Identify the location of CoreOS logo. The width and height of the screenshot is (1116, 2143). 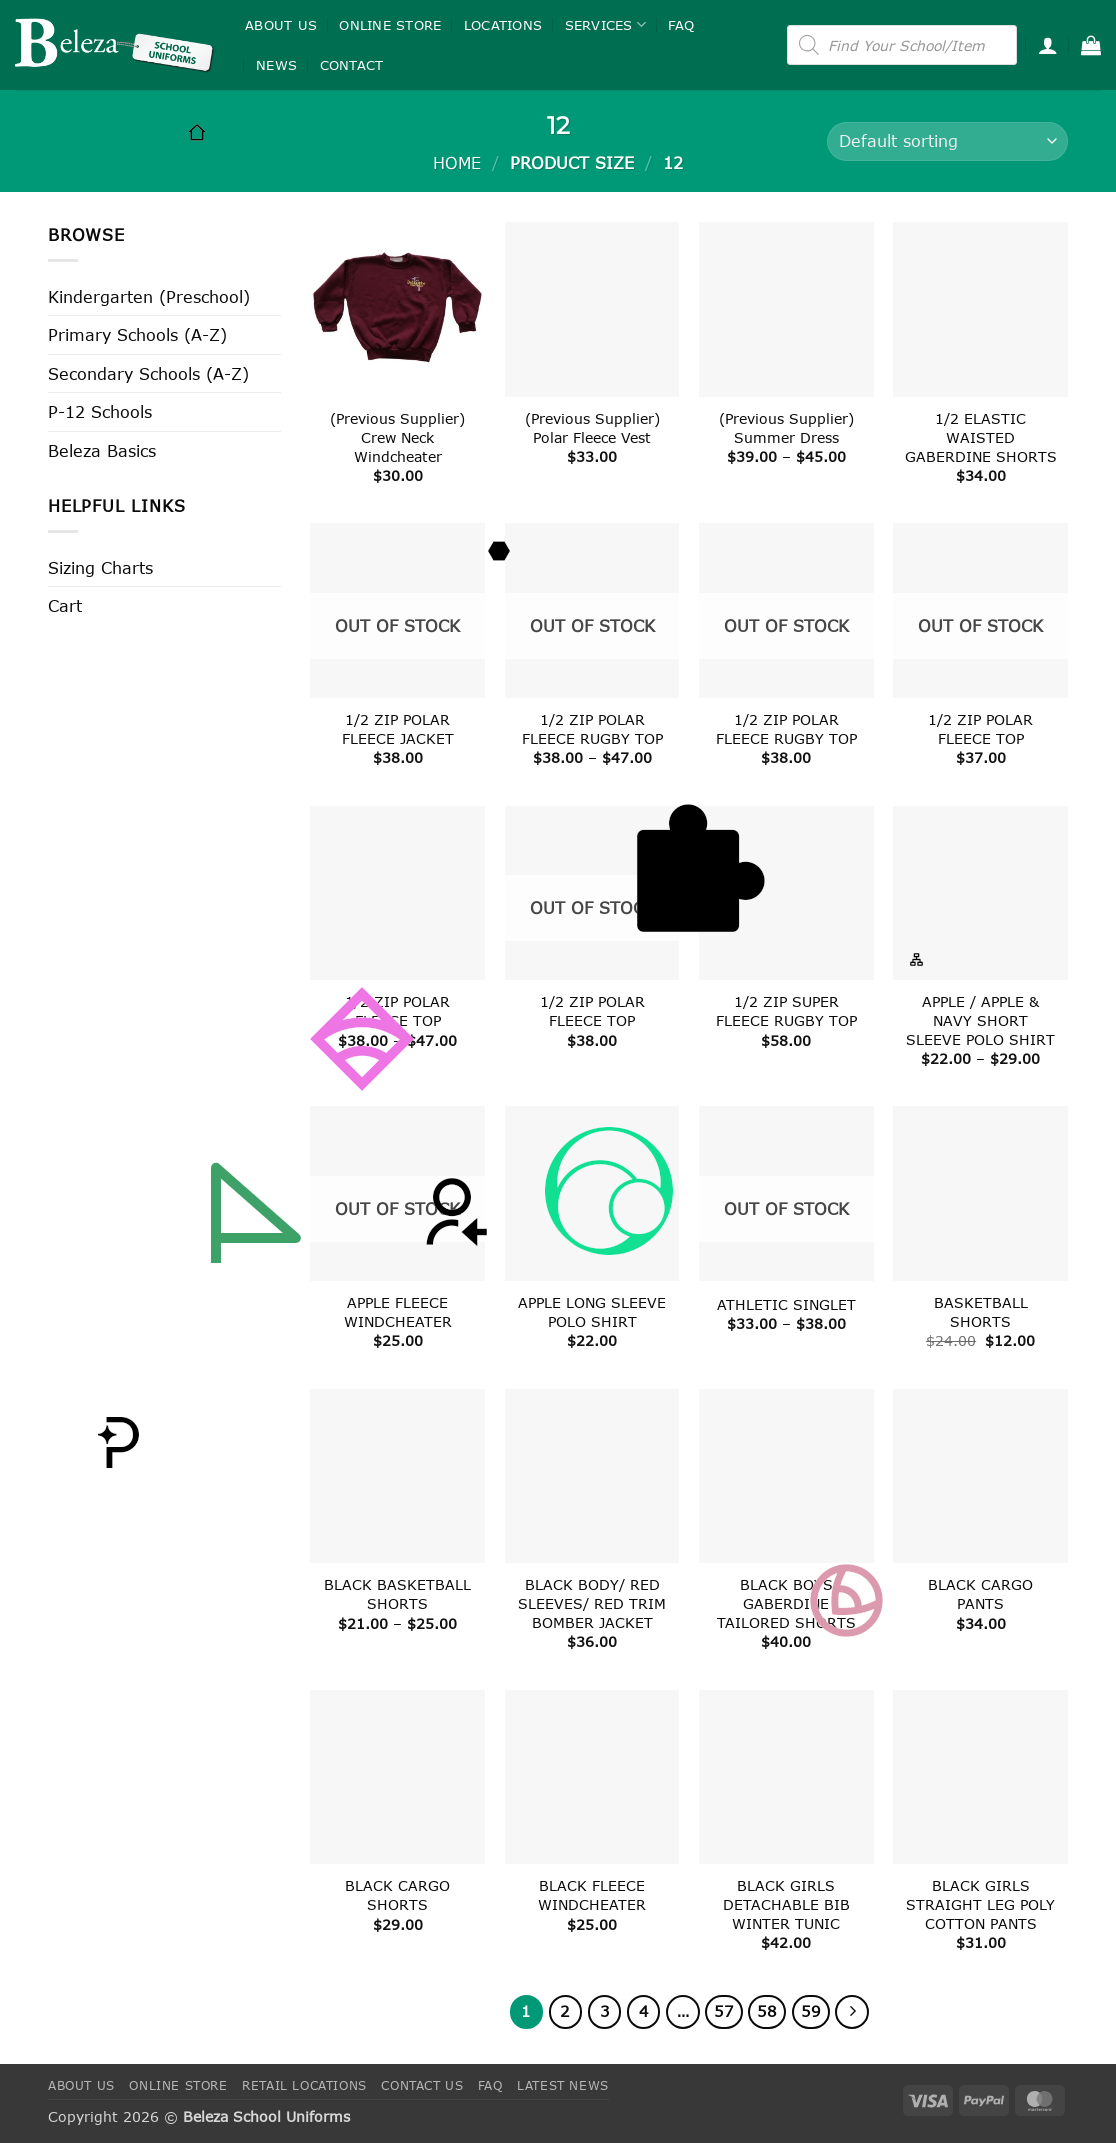
(846, 1600).